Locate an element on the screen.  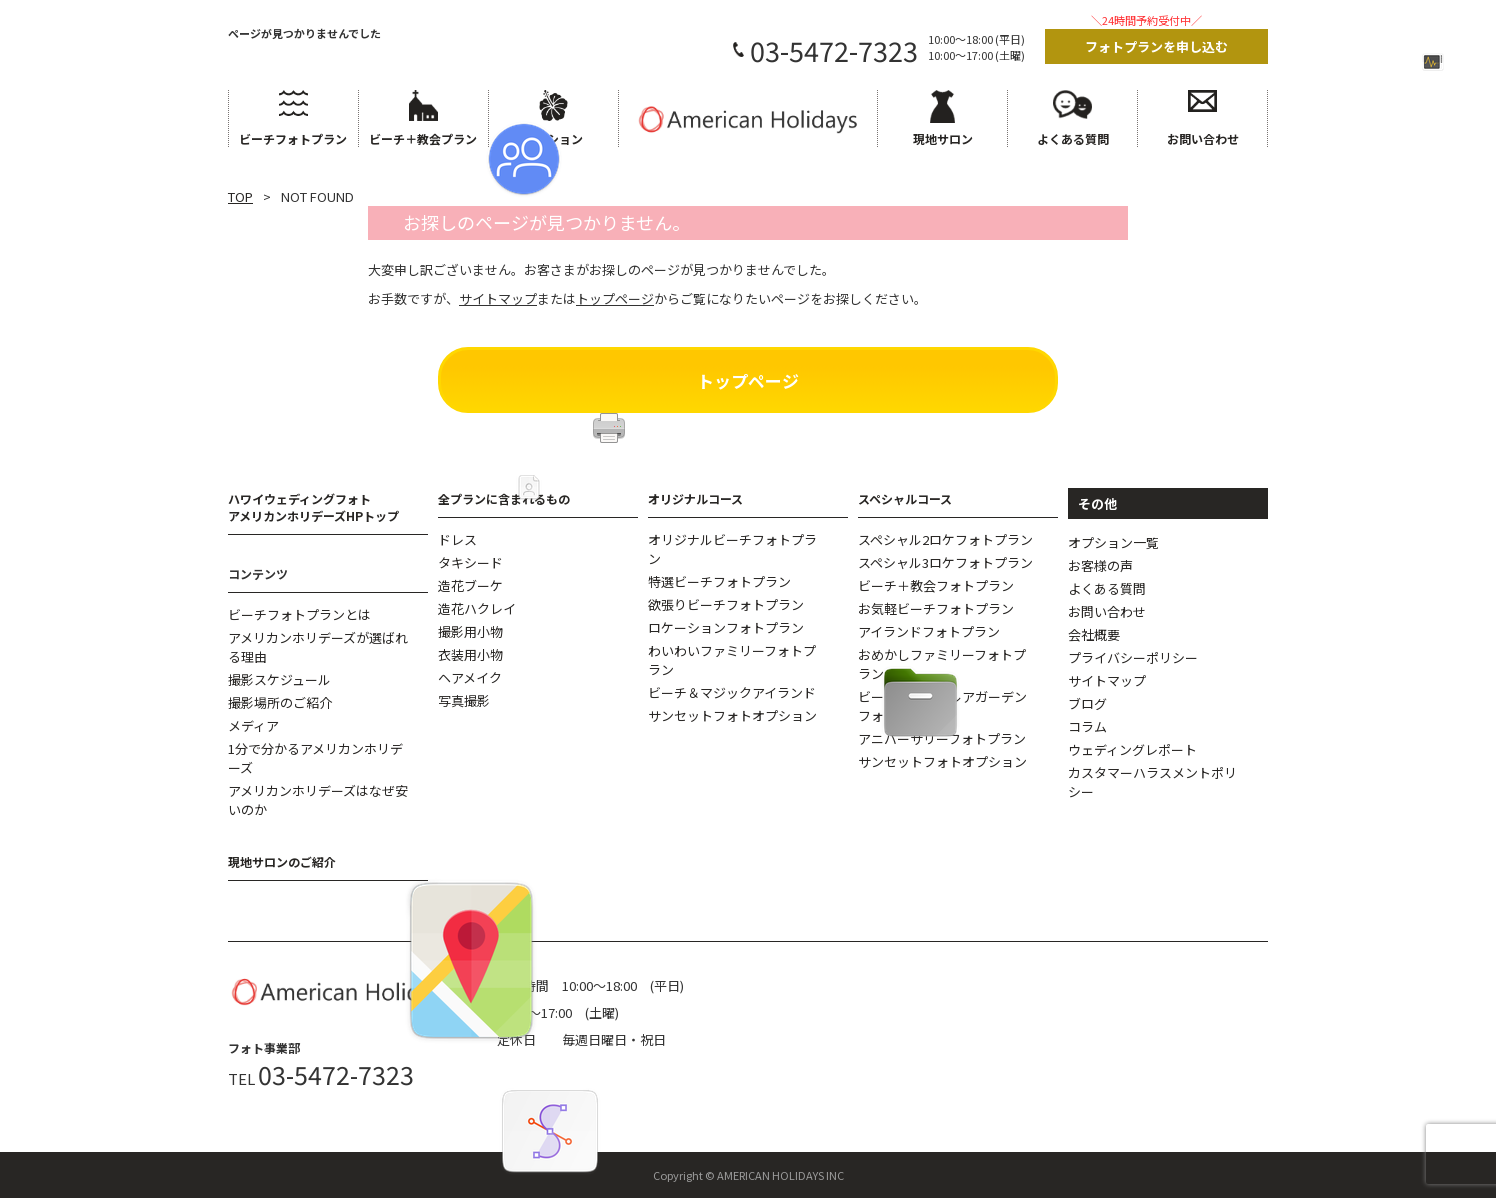
print the current document is located at coordinates (609, 428).